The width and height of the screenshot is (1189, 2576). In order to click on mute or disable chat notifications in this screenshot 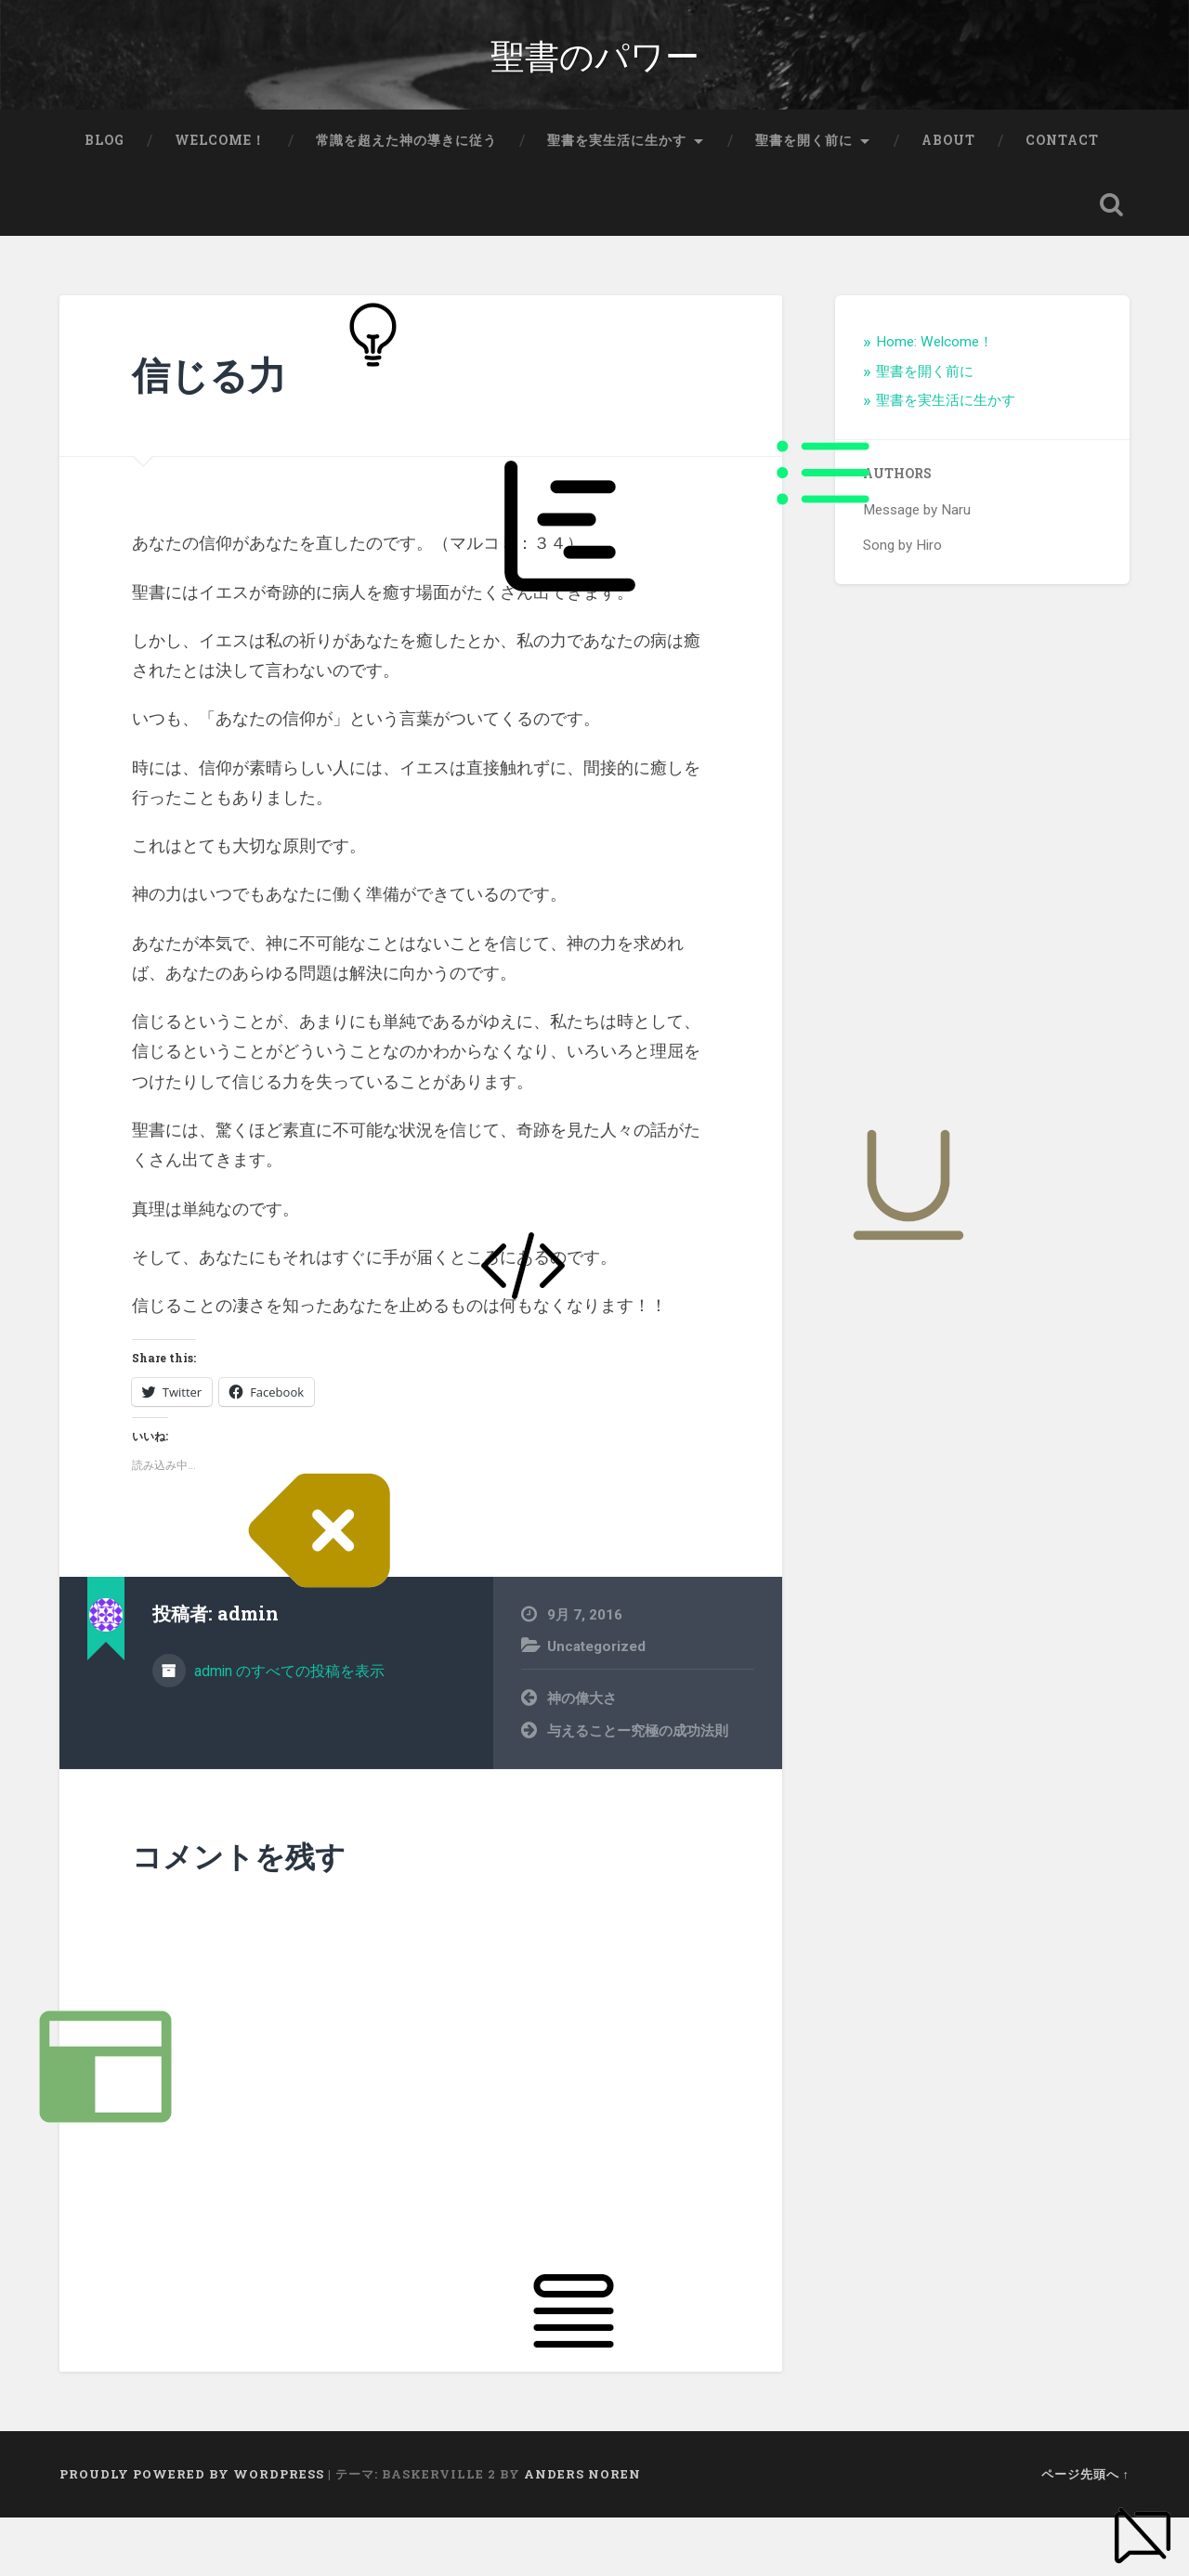, I will do `click(1143, 2533)`.